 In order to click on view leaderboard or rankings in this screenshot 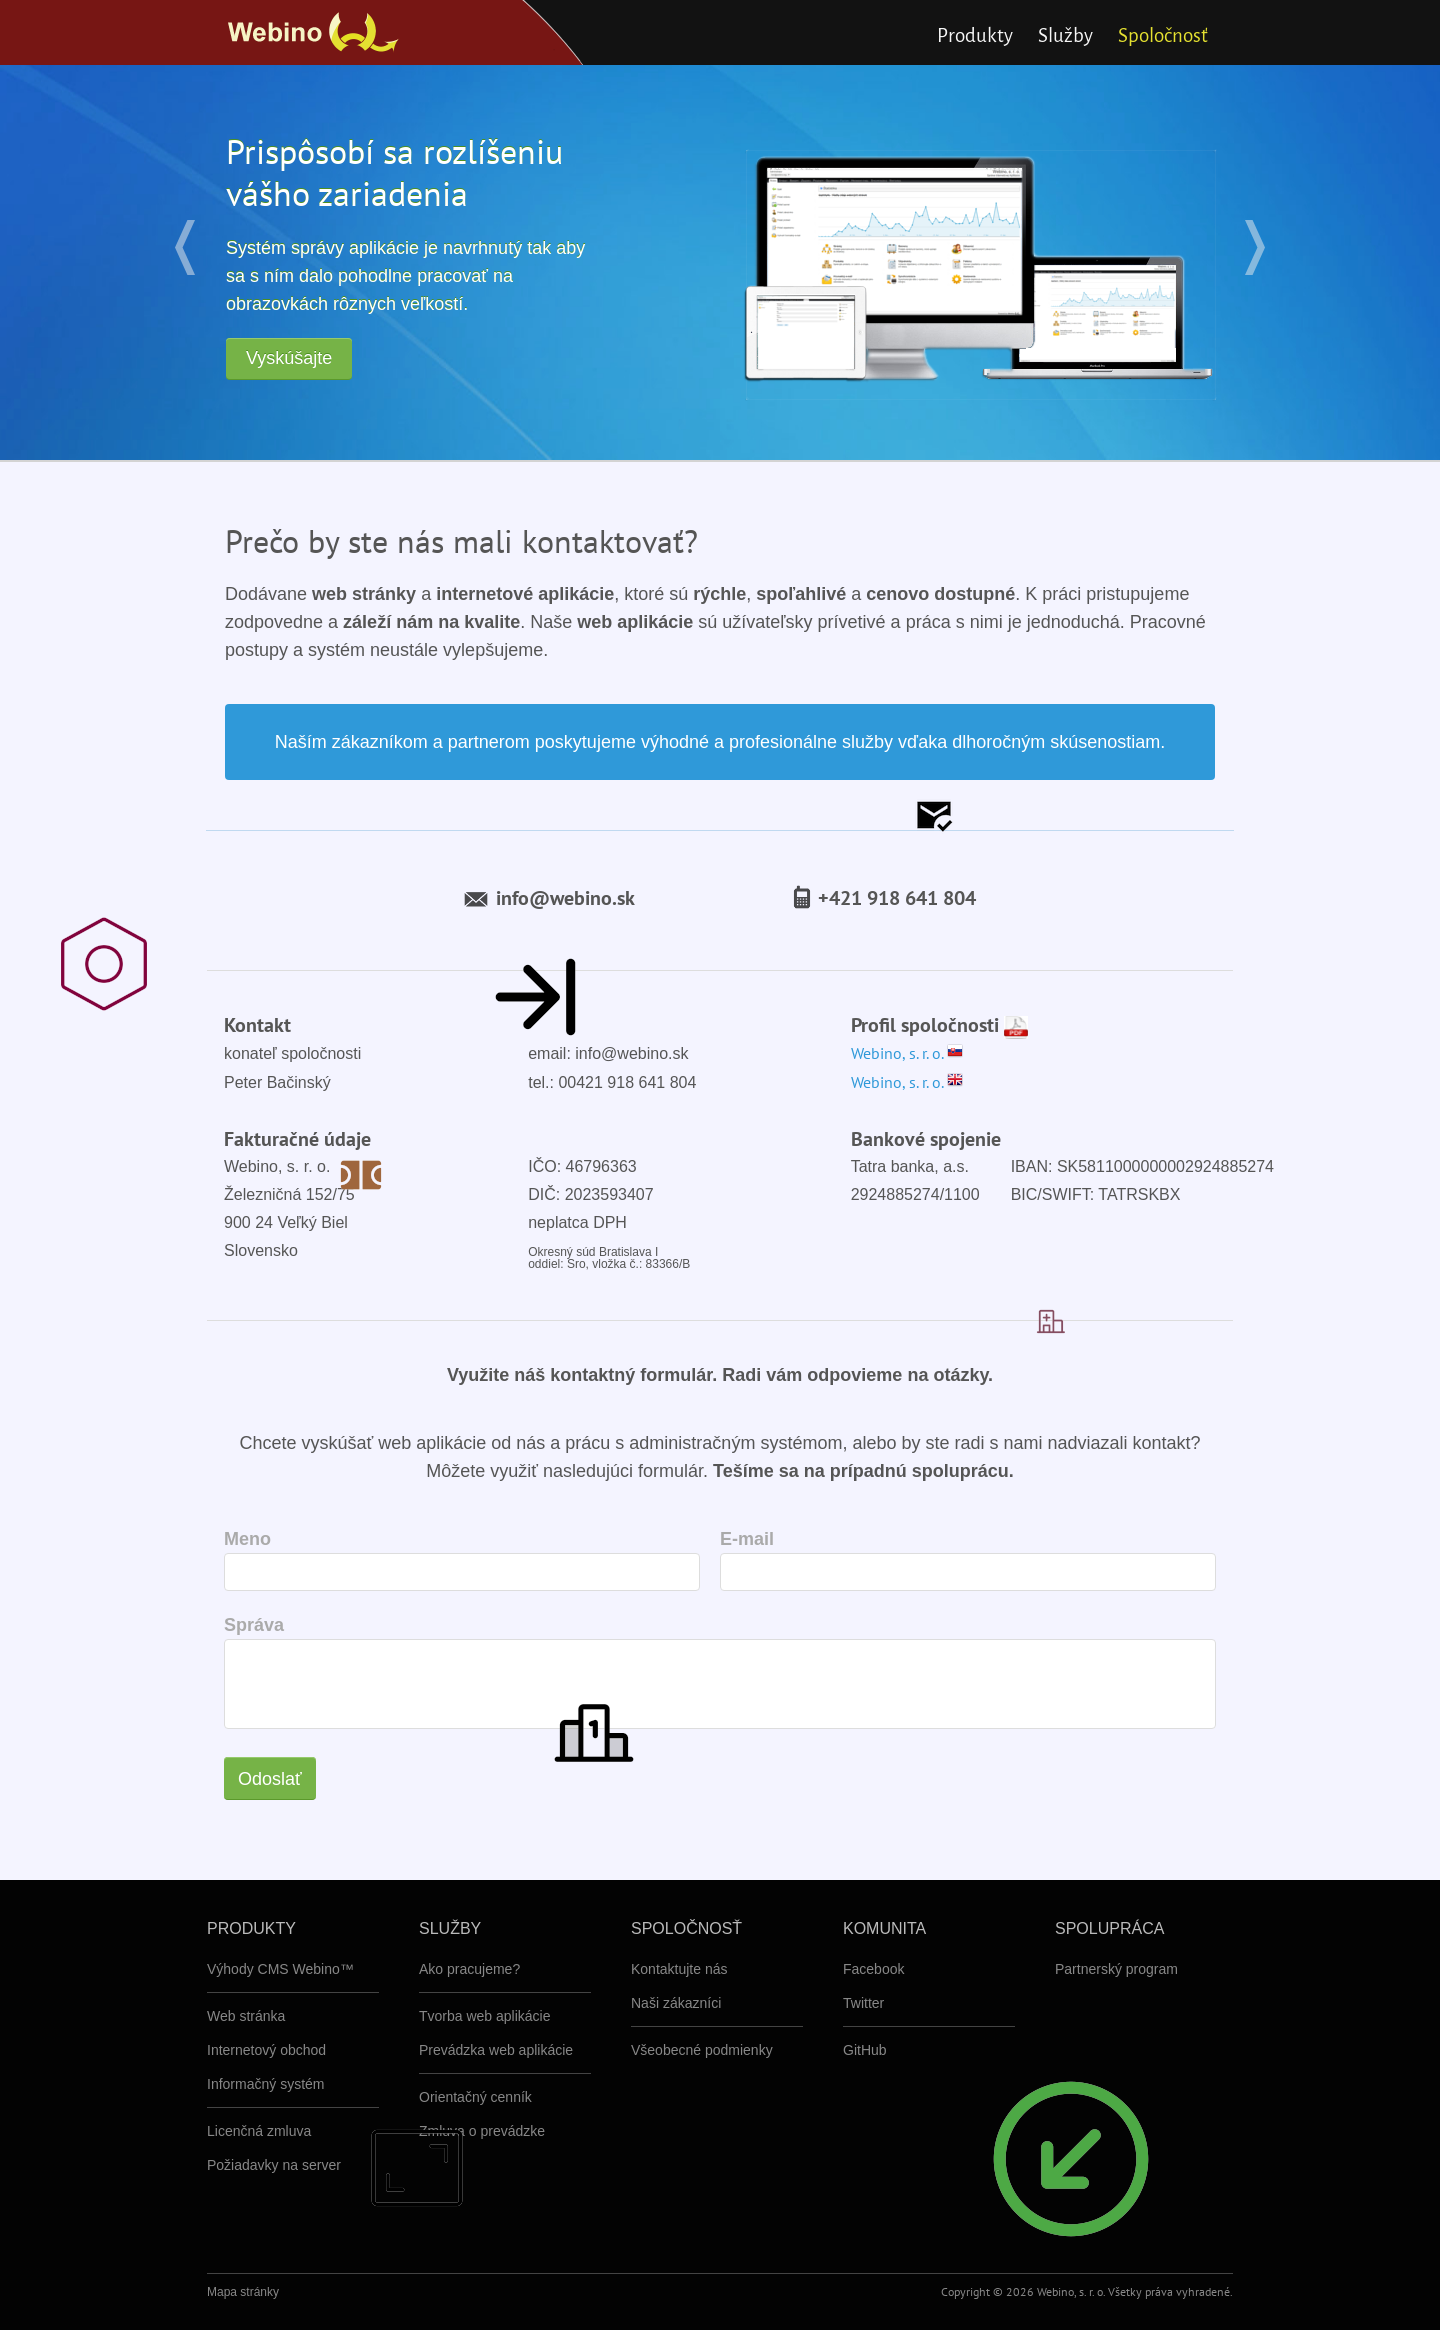, I will do `click(594, 1733)`.